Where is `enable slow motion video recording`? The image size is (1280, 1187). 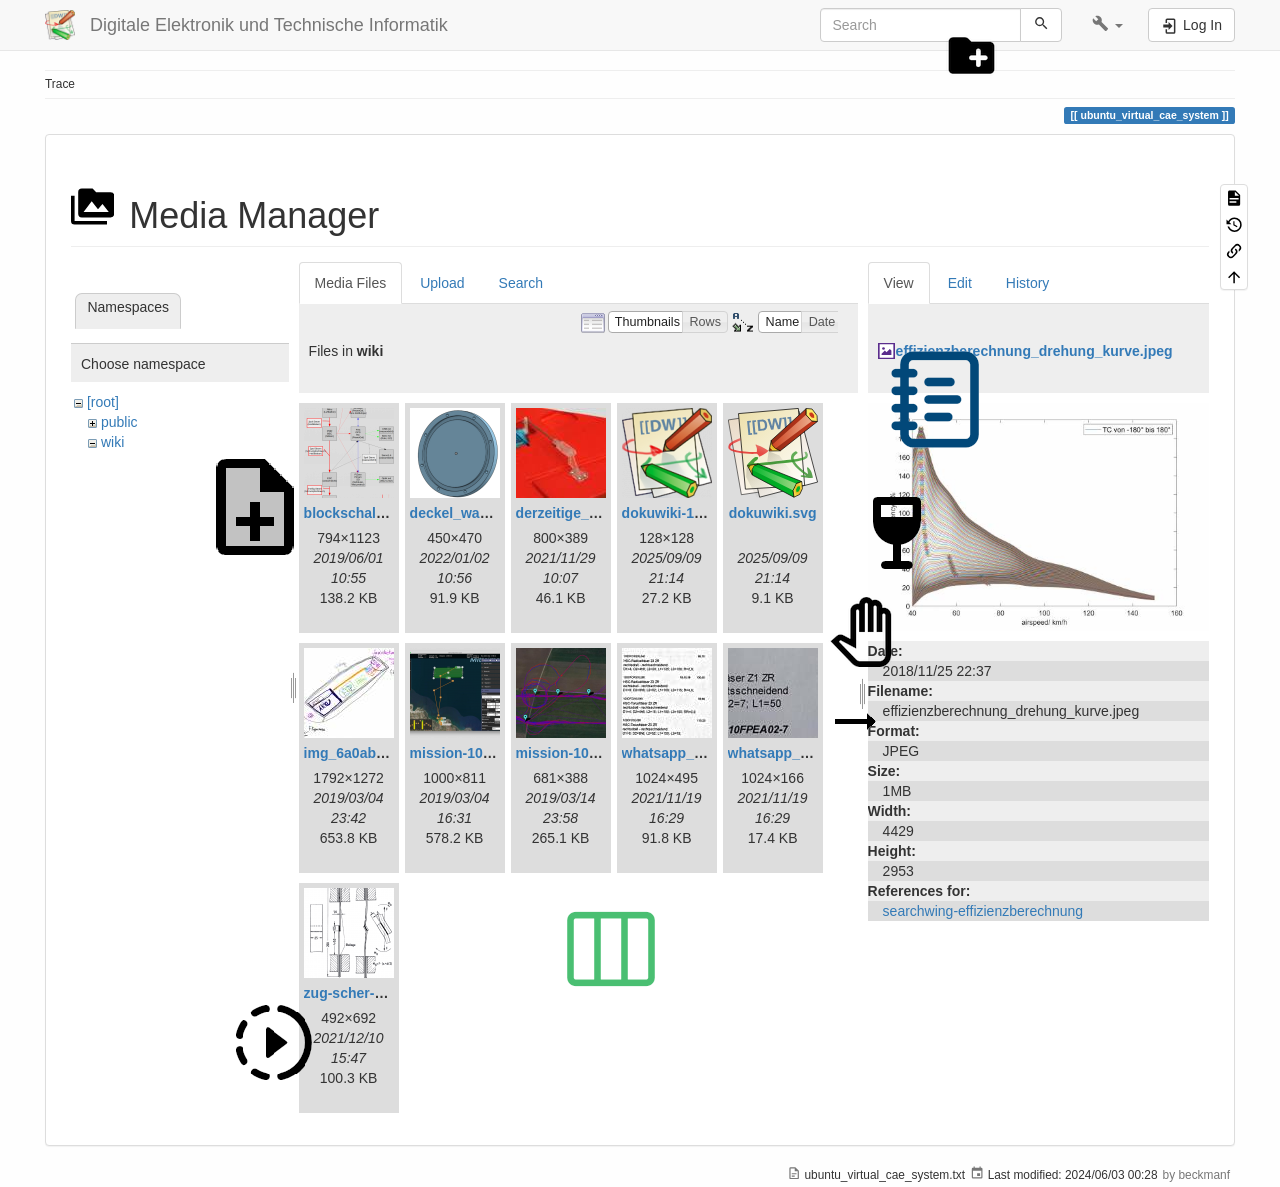 enable slow motion video recording is located at coordinates (273, 1042).